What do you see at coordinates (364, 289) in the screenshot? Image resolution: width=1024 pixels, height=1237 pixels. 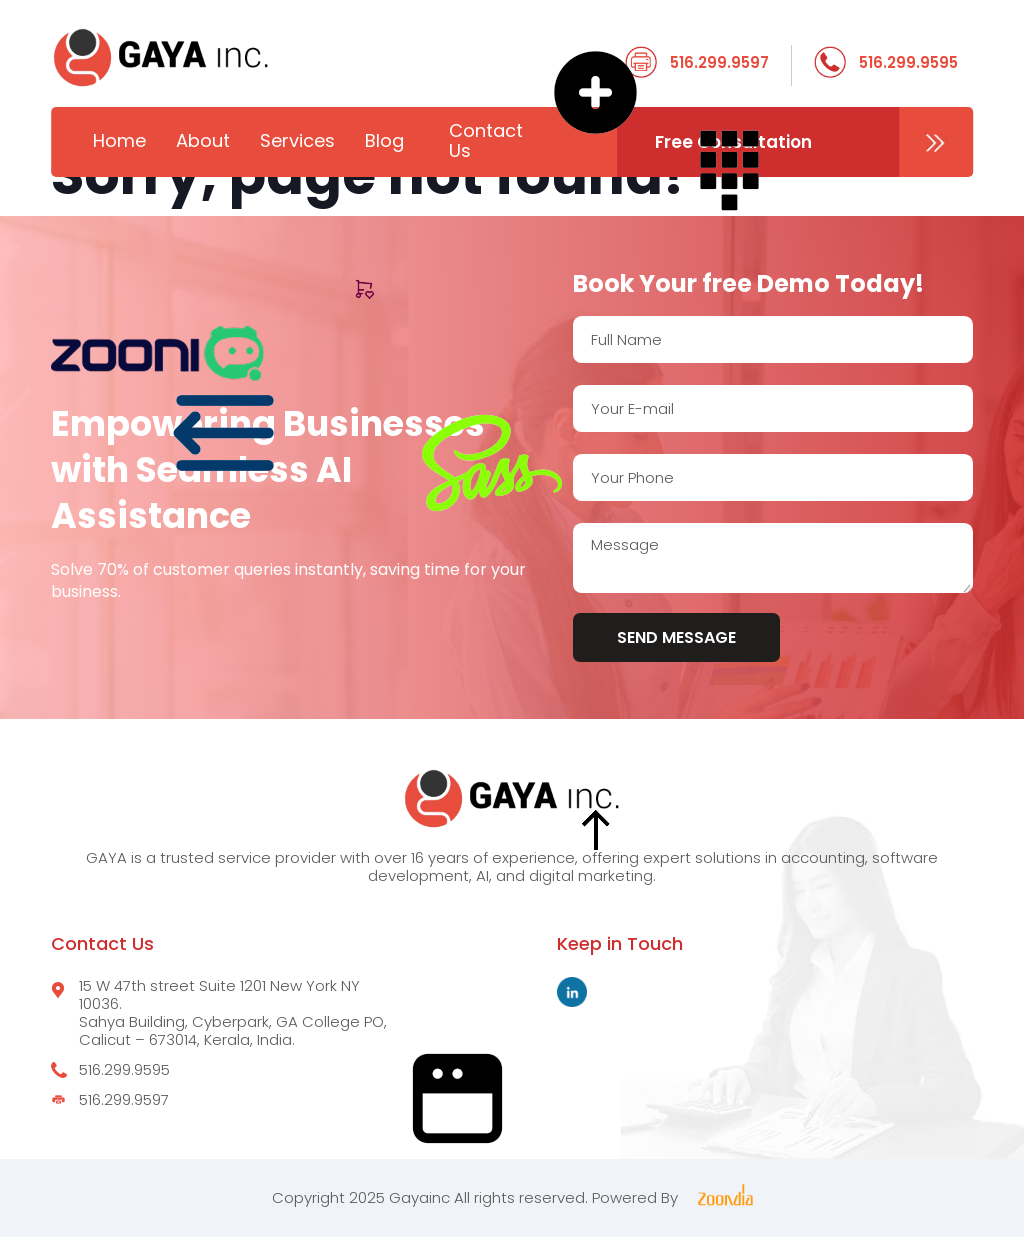 I see `view your wishlist or saved items` at bounding box center [364, 289].